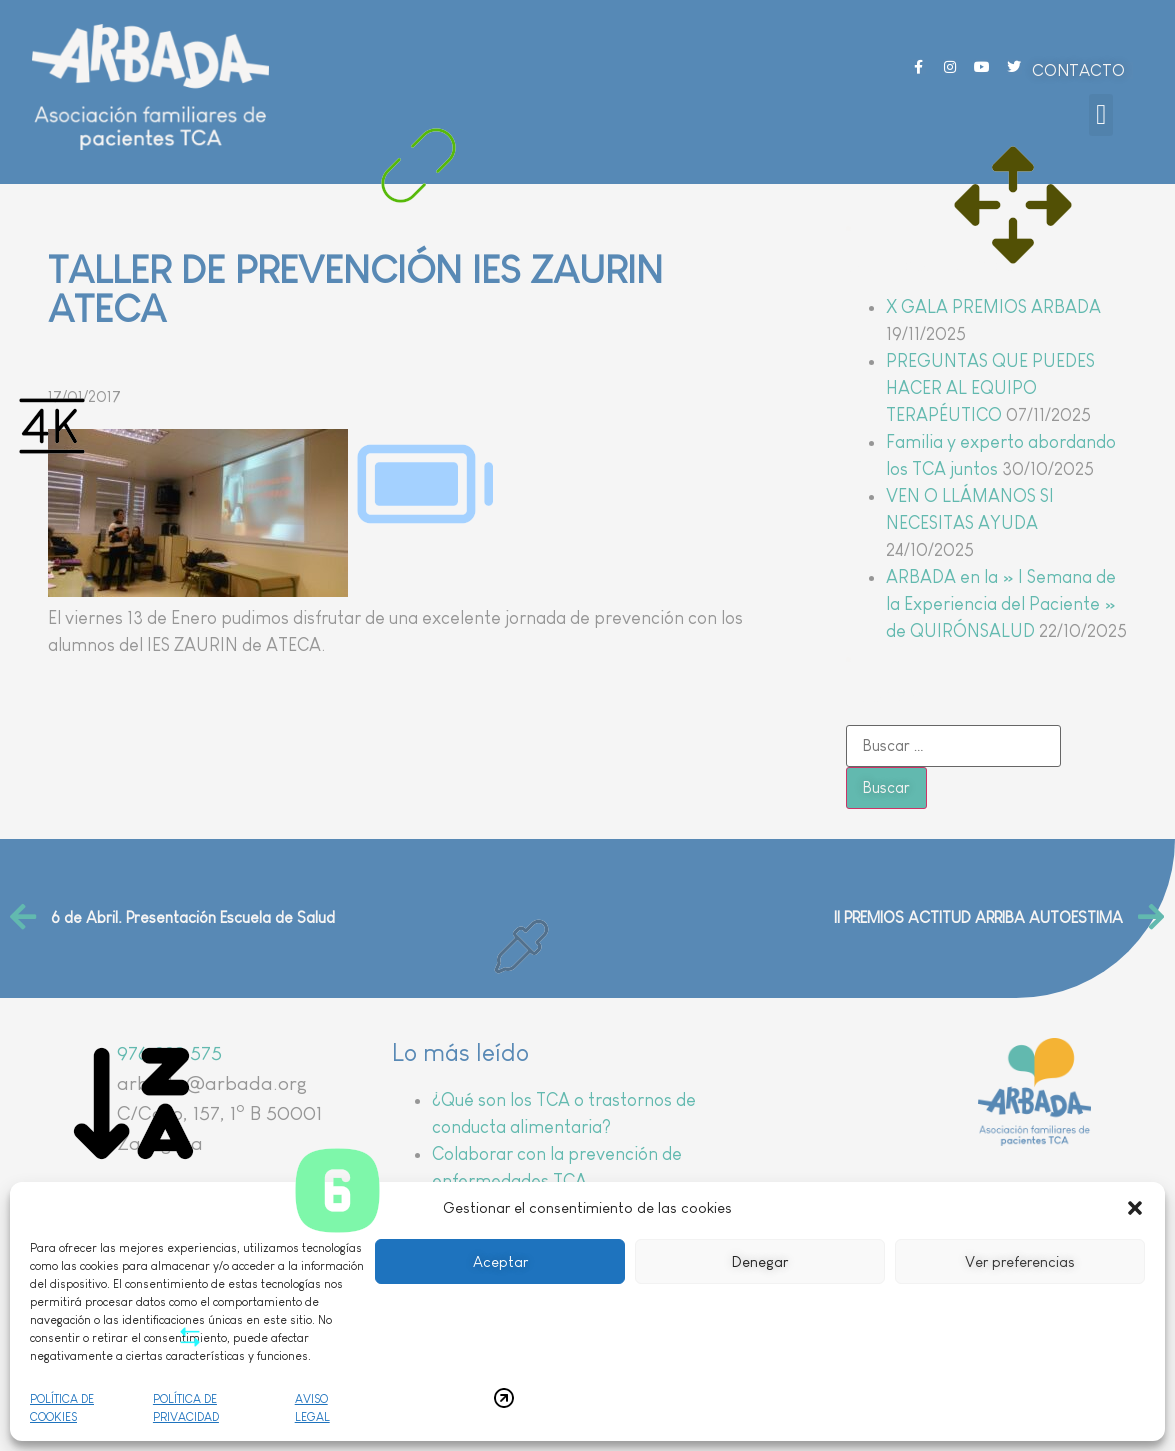 The width and height of the screenshot is (1175, 1451). I want to click on open link in new tab or window, so click(504, 1398).